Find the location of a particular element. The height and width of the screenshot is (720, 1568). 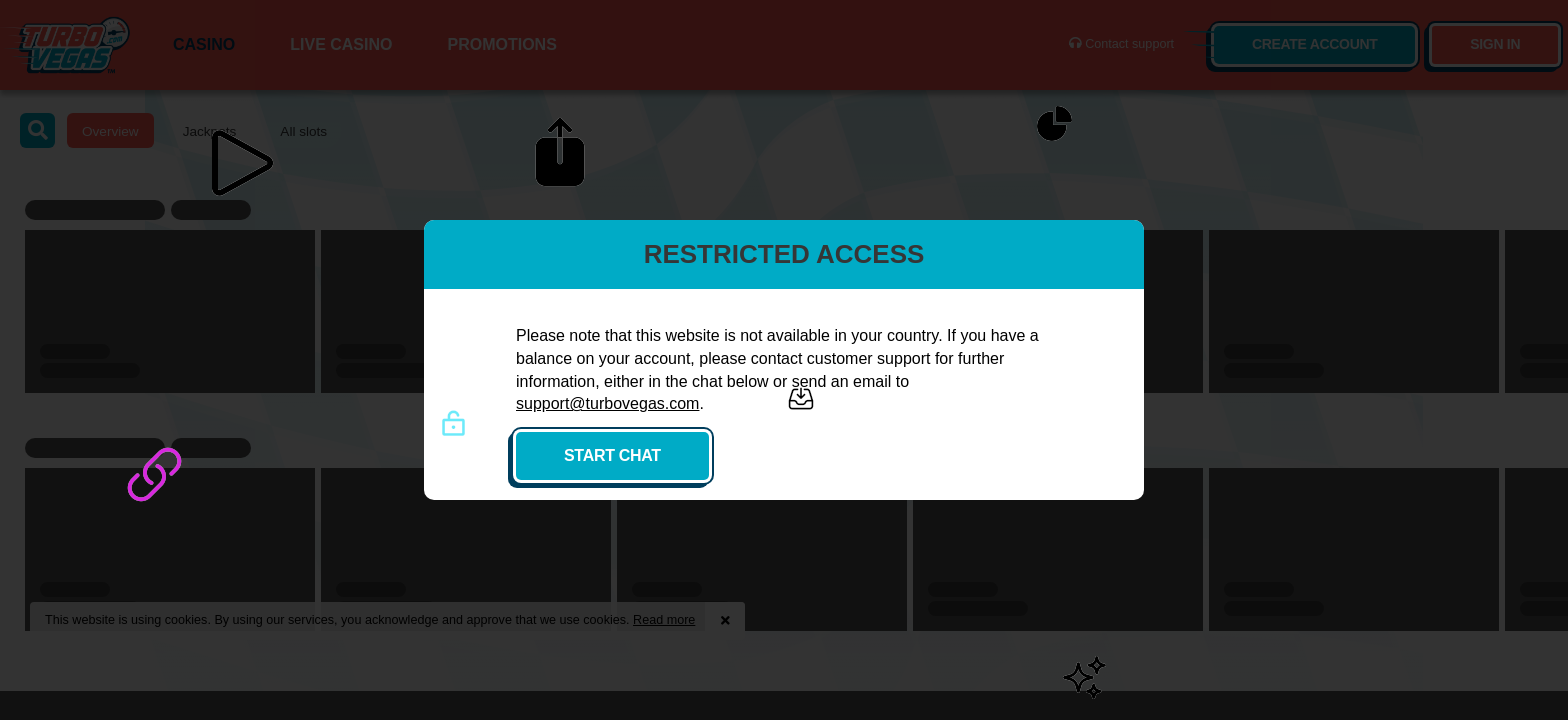

unlock or access secured content is located at coordinates (453, 424).